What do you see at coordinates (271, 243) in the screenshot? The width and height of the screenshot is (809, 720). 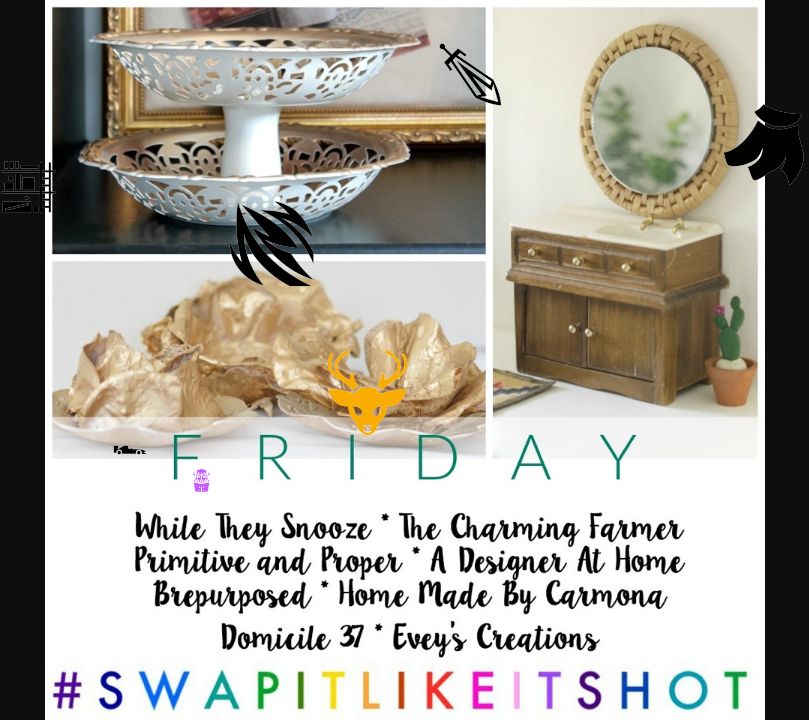 I see `indicates wind or air movement effect` at bounding box center [271, 243].